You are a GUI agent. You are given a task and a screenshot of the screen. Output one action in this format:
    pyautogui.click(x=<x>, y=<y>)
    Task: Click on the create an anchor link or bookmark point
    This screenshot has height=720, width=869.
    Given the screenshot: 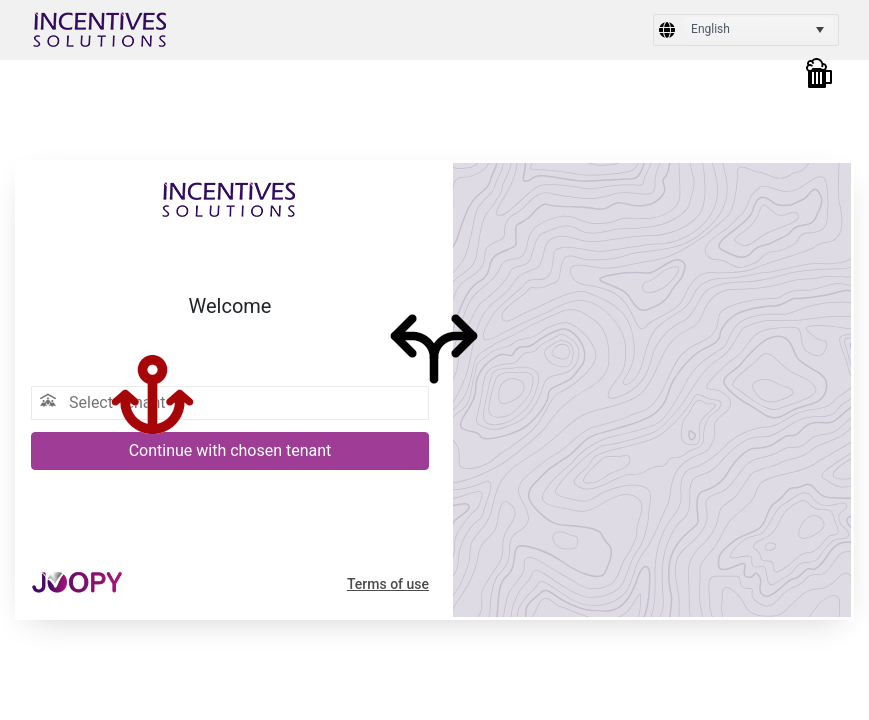 What is the action you would take?
    pyautogui.click(x=152, y=394)
    